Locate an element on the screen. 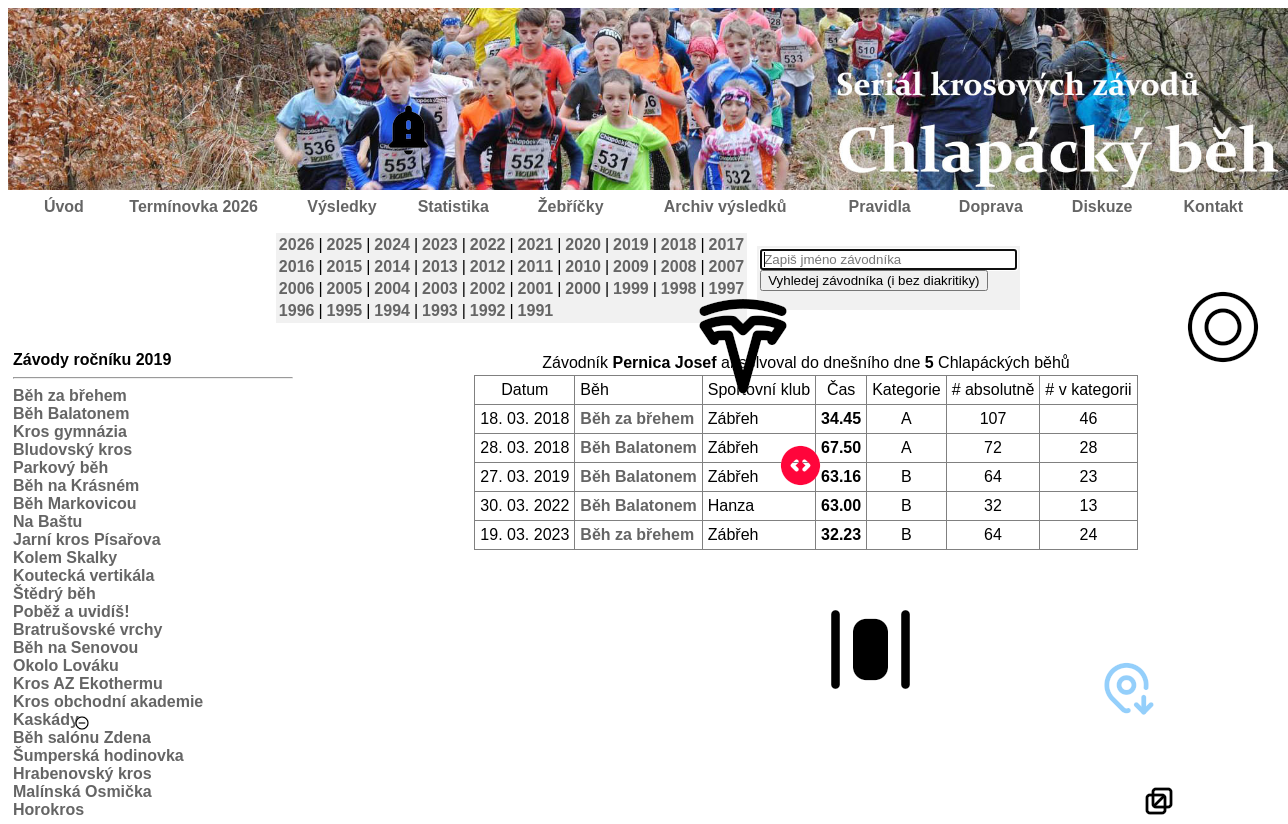 The height and width of the screenshot is (824, 1288). remove an item from a list is located at coordinates (82, 723).